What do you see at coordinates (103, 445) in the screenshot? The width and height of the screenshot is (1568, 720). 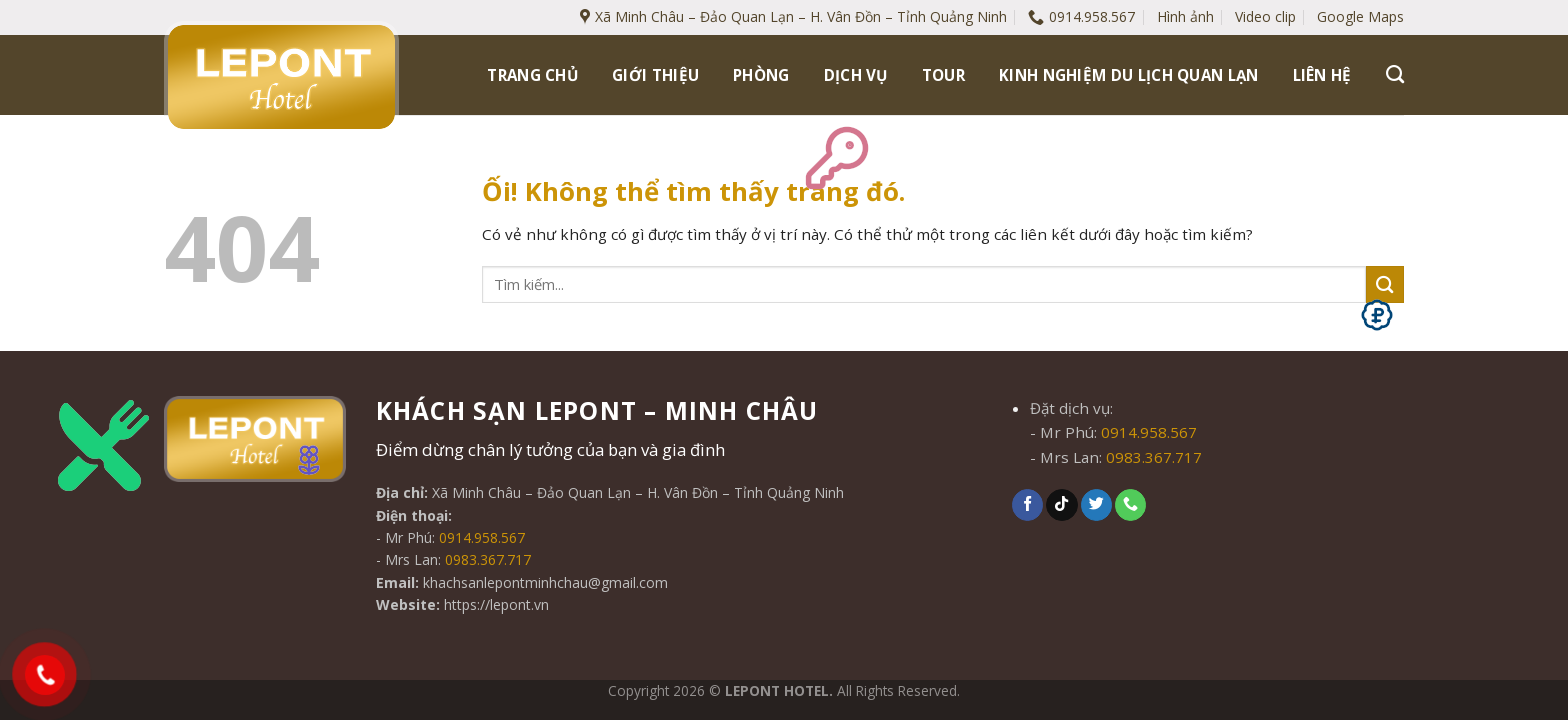 I see `find nearby restaurants` at bounding box center [103, 445].